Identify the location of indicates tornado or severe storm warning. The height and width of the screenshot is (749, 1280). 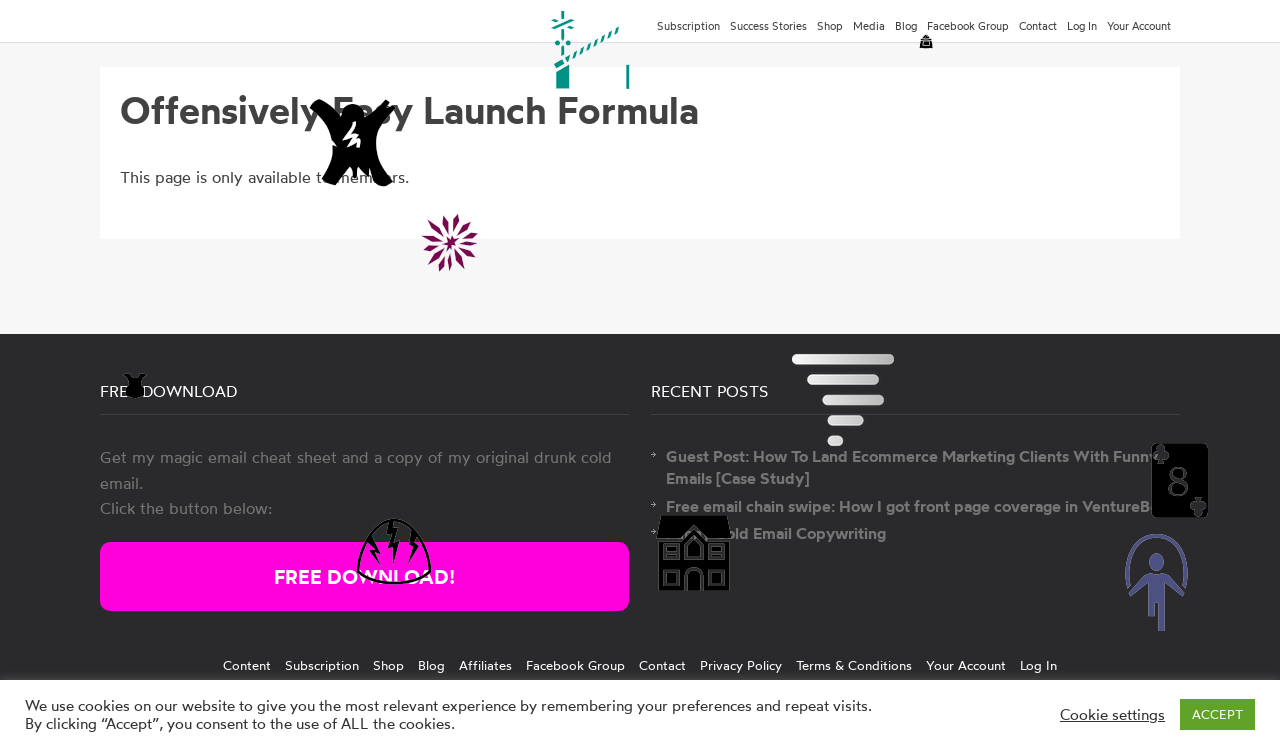
(843, 400).